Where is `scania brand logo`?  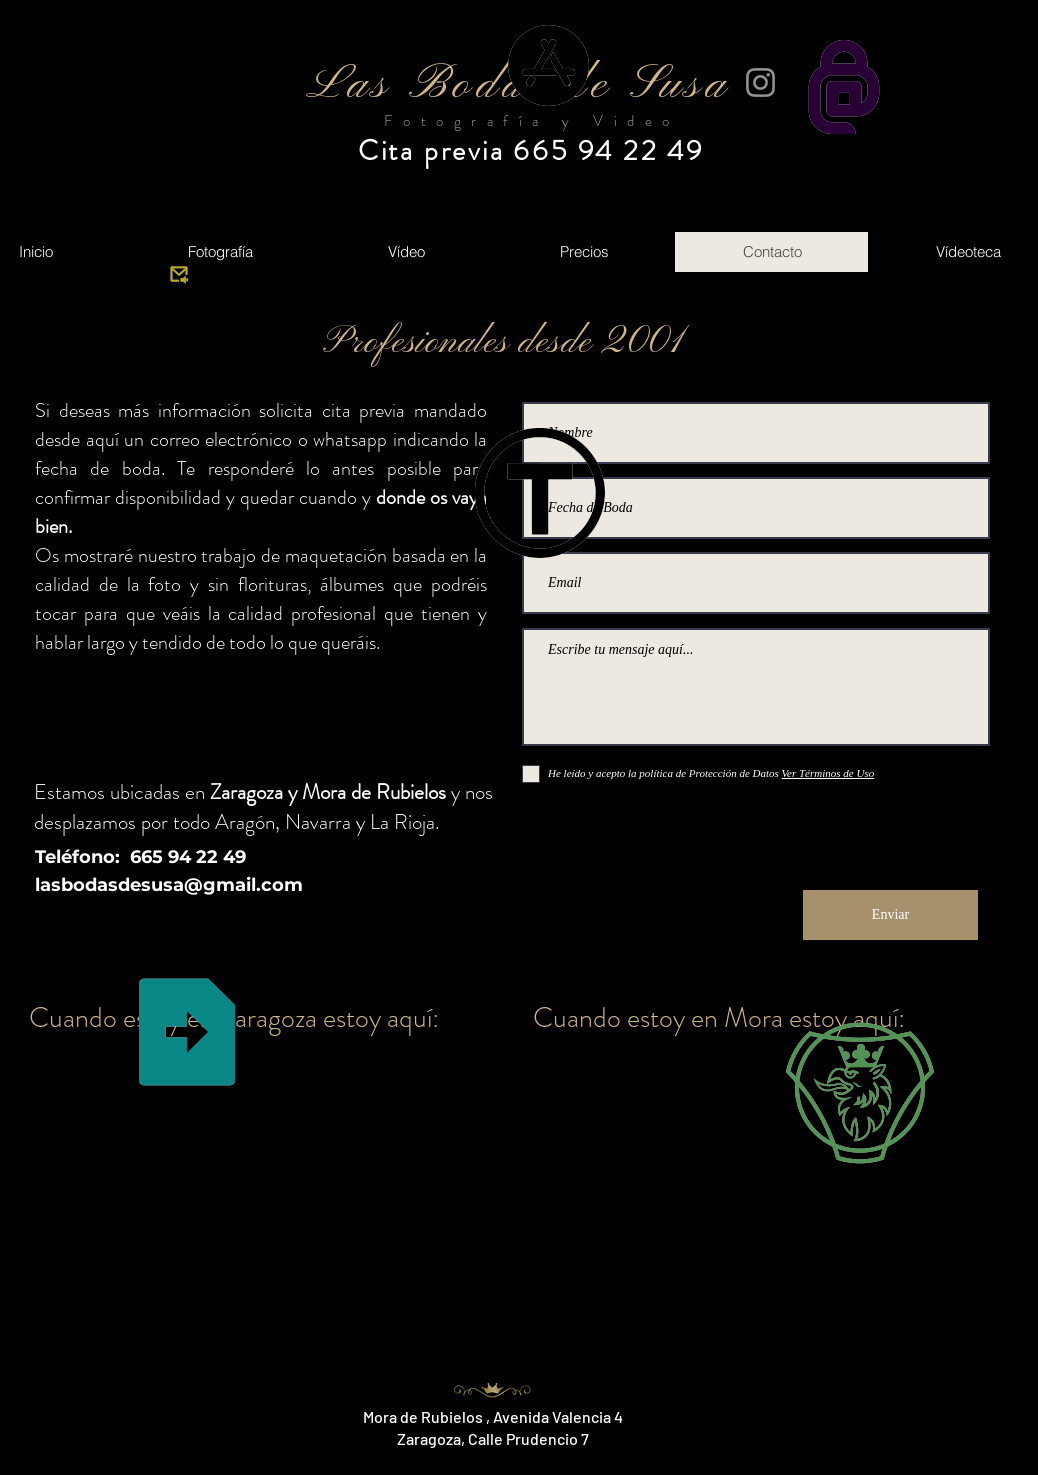 scania brand logo is located at coordinates (860, 1093).